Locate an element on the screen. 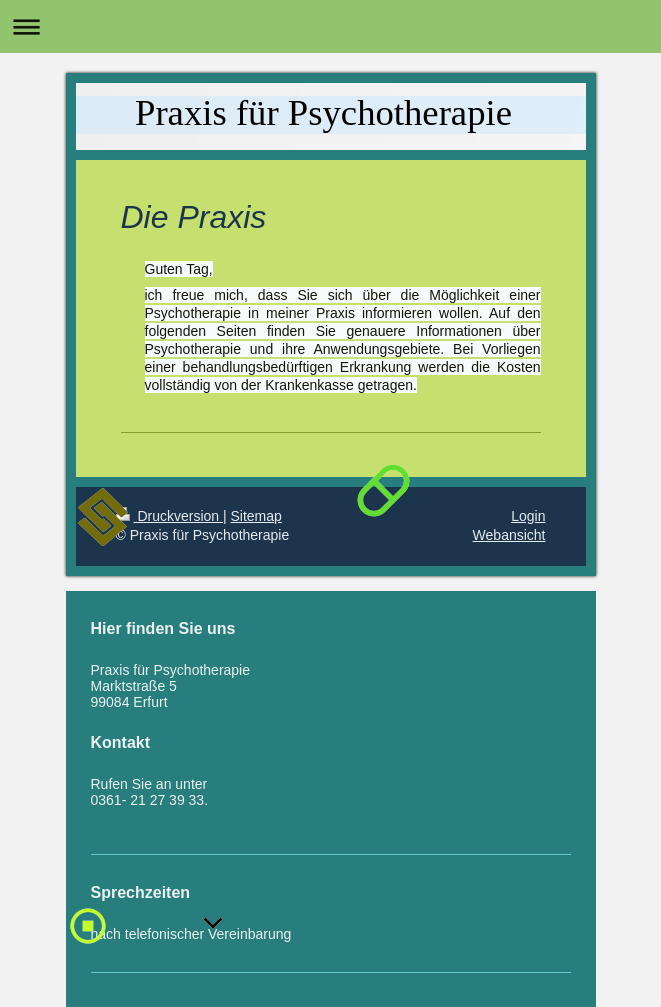 Image resolution: width=661 pixels, height=1007 pixels. view medication information is located at coordinates (383, 490).